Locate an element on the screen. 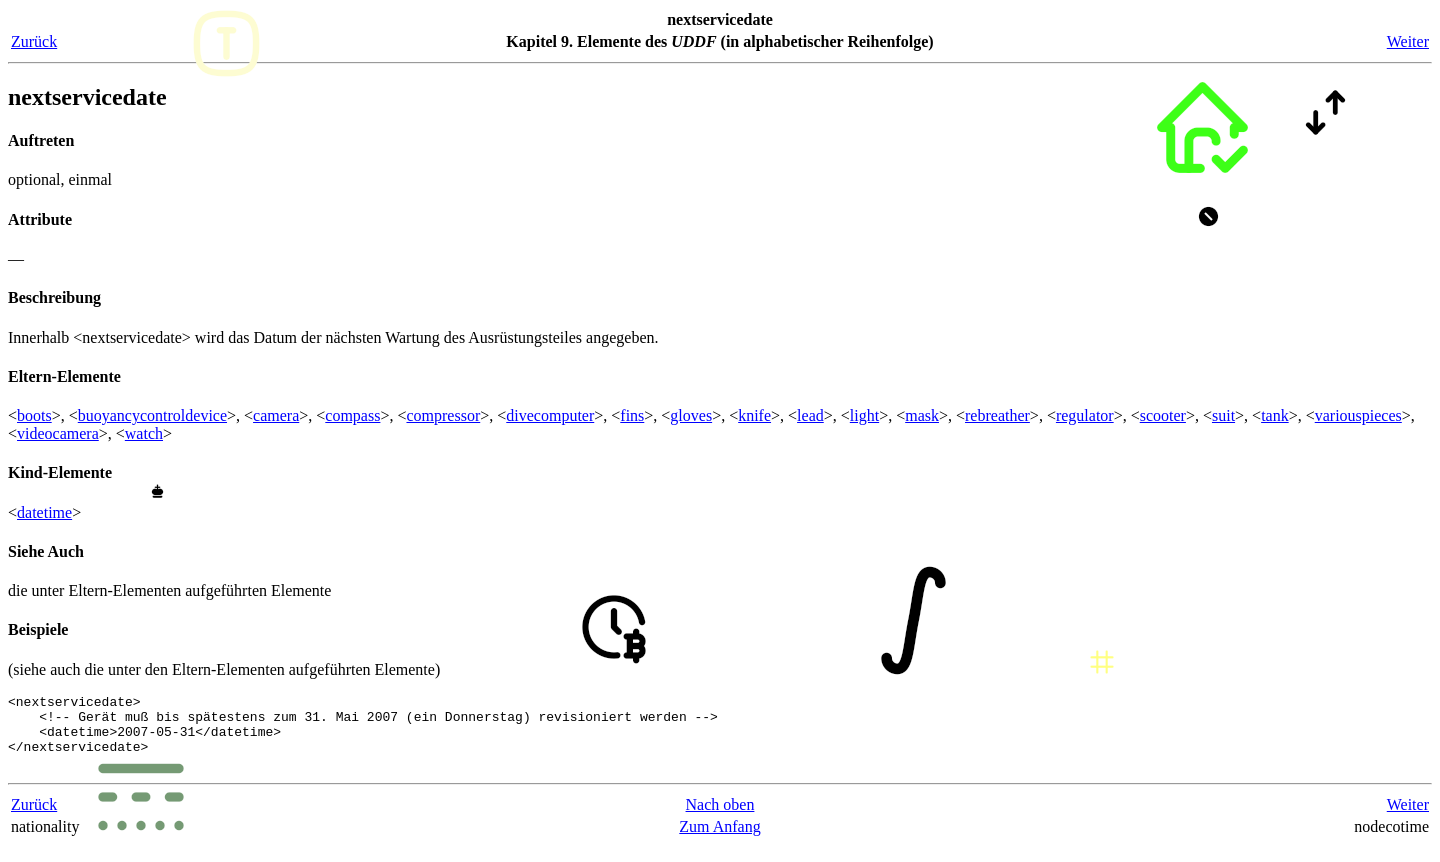 The image size is (1440, 862). select border line style is located at coordinates (141, 797).